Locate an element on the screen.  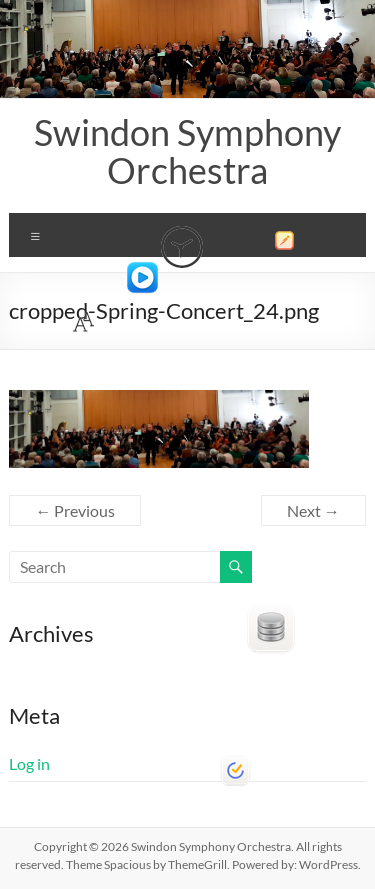
access font settings and typography options is located at coordinates (83, 322).